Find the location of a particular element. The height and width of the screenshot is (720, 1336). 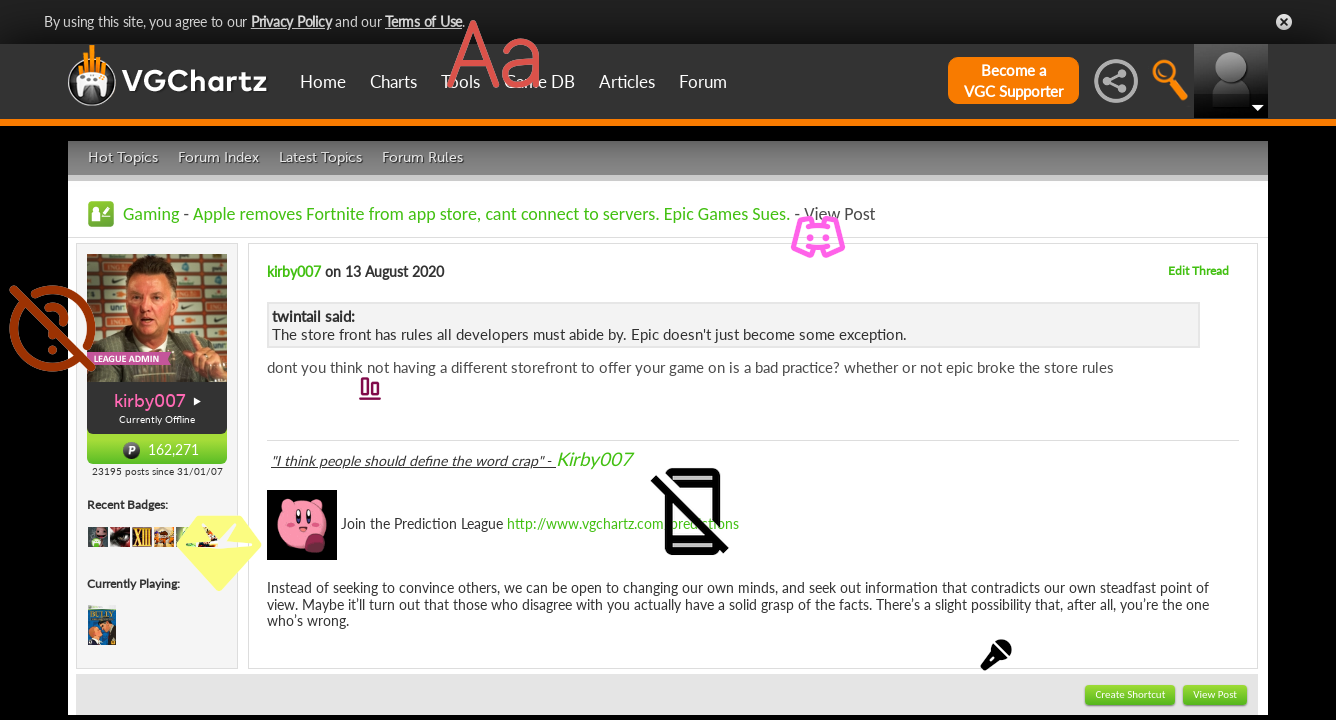

indicates premium or valuable content is located at coordinates (219, 554).